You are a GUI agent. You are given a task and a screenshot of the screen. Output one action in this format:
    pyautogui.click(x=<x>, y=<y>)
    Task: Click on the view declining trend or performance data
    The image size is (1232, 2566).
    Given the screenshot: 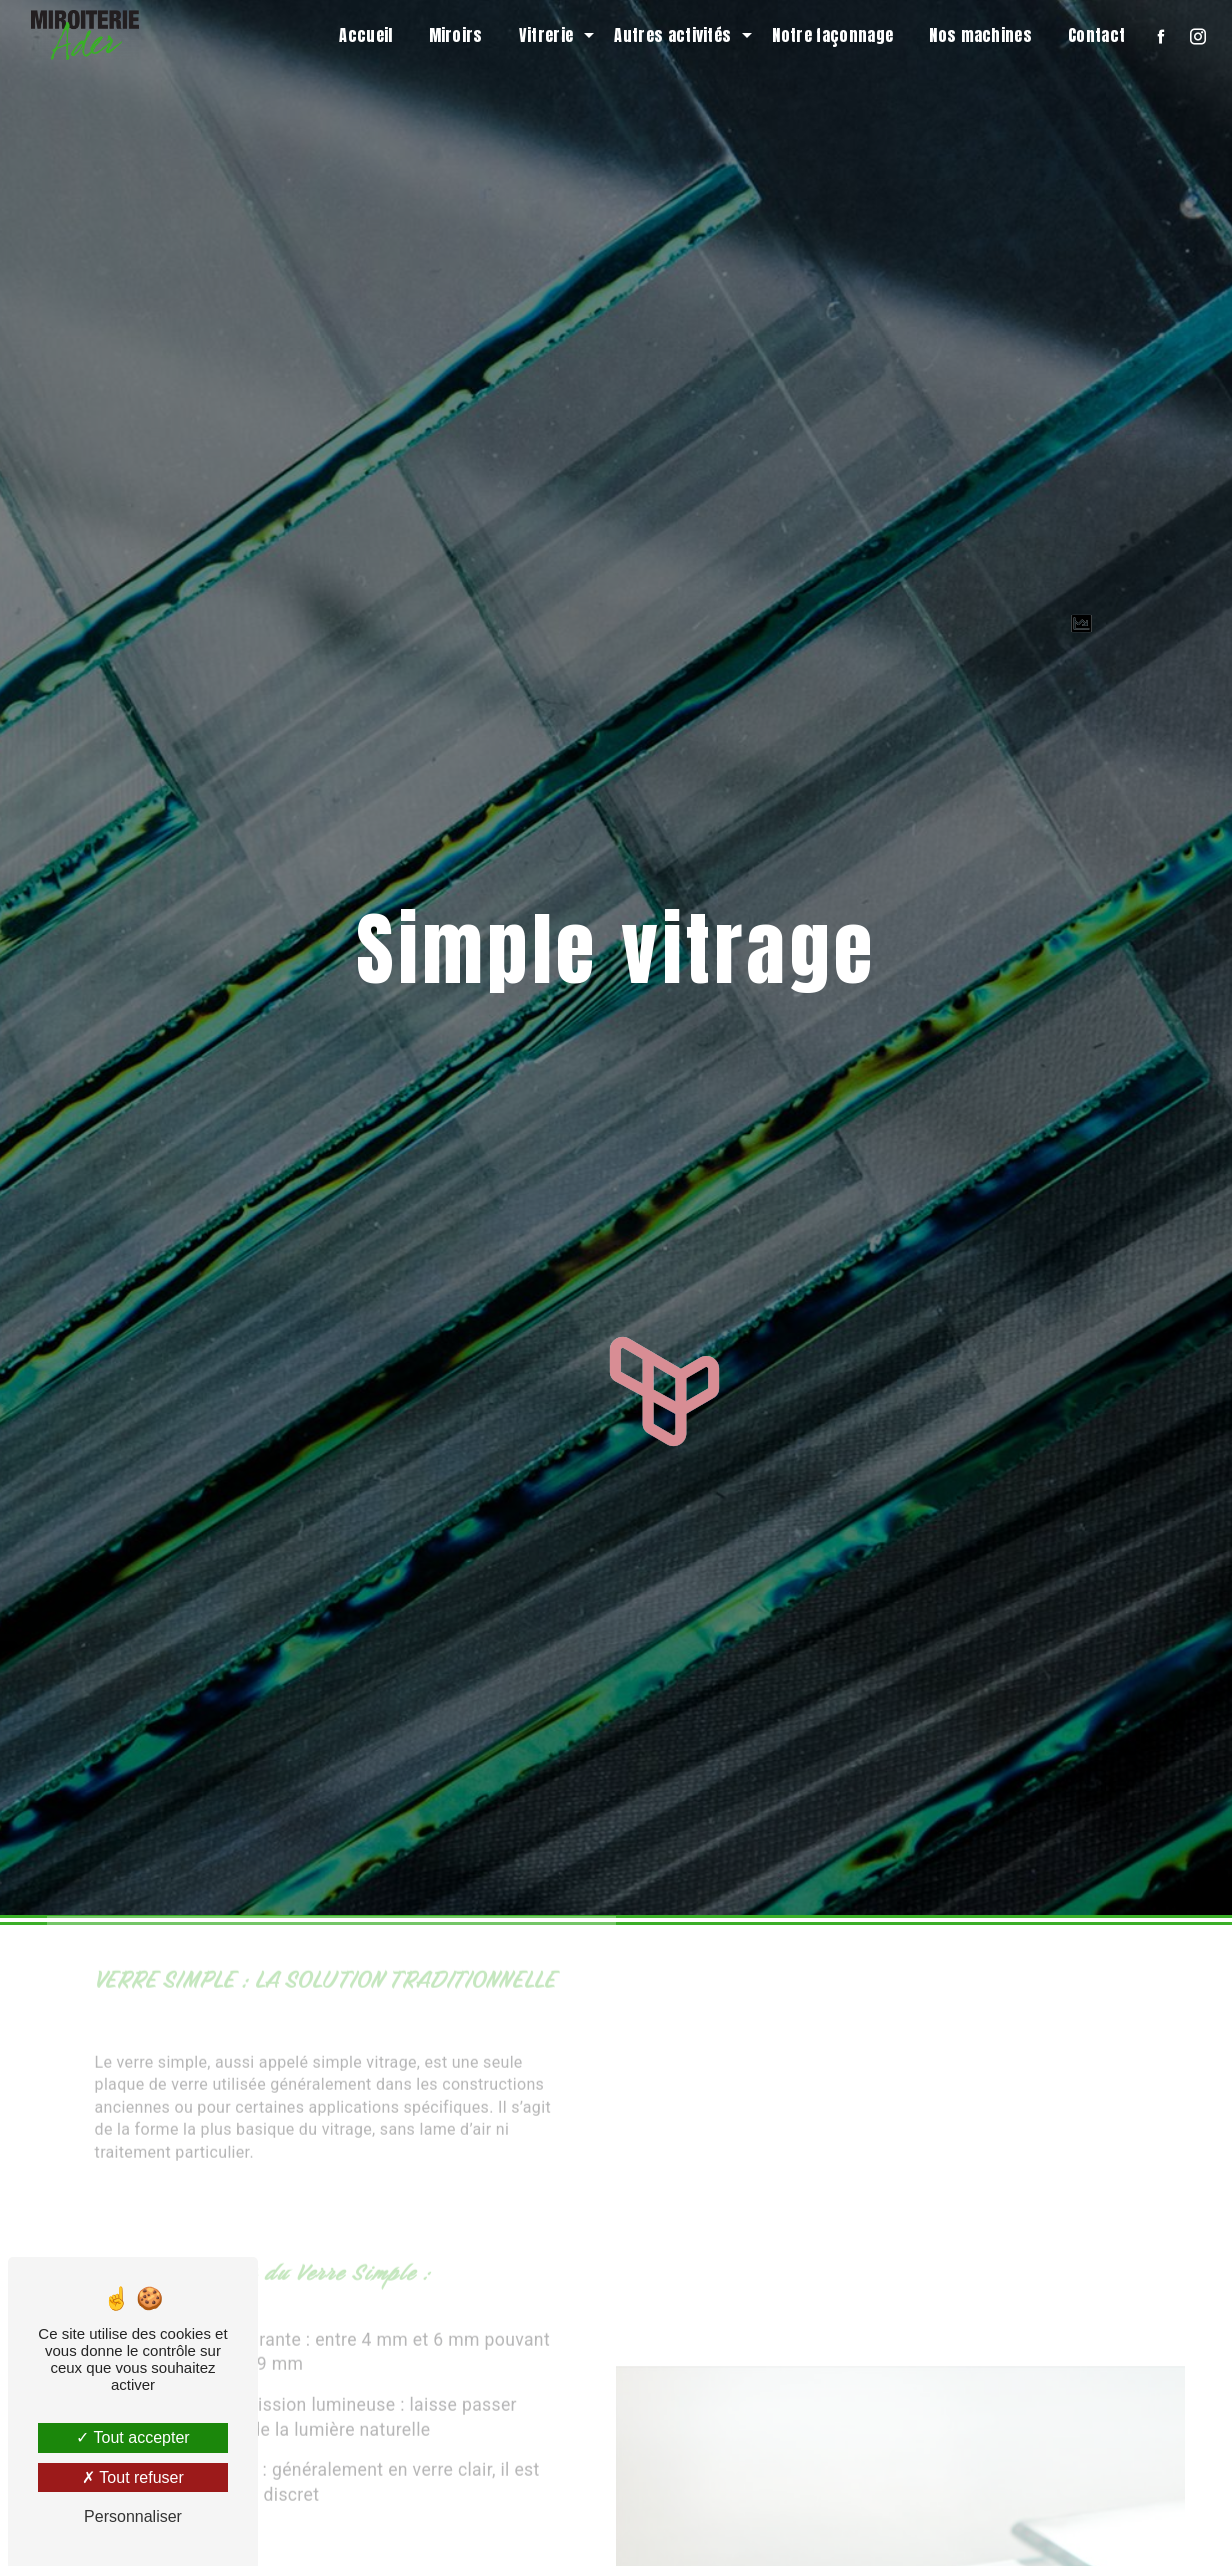 What is the action you would take?
    pyautogui.click(x=1081, y=623)
    